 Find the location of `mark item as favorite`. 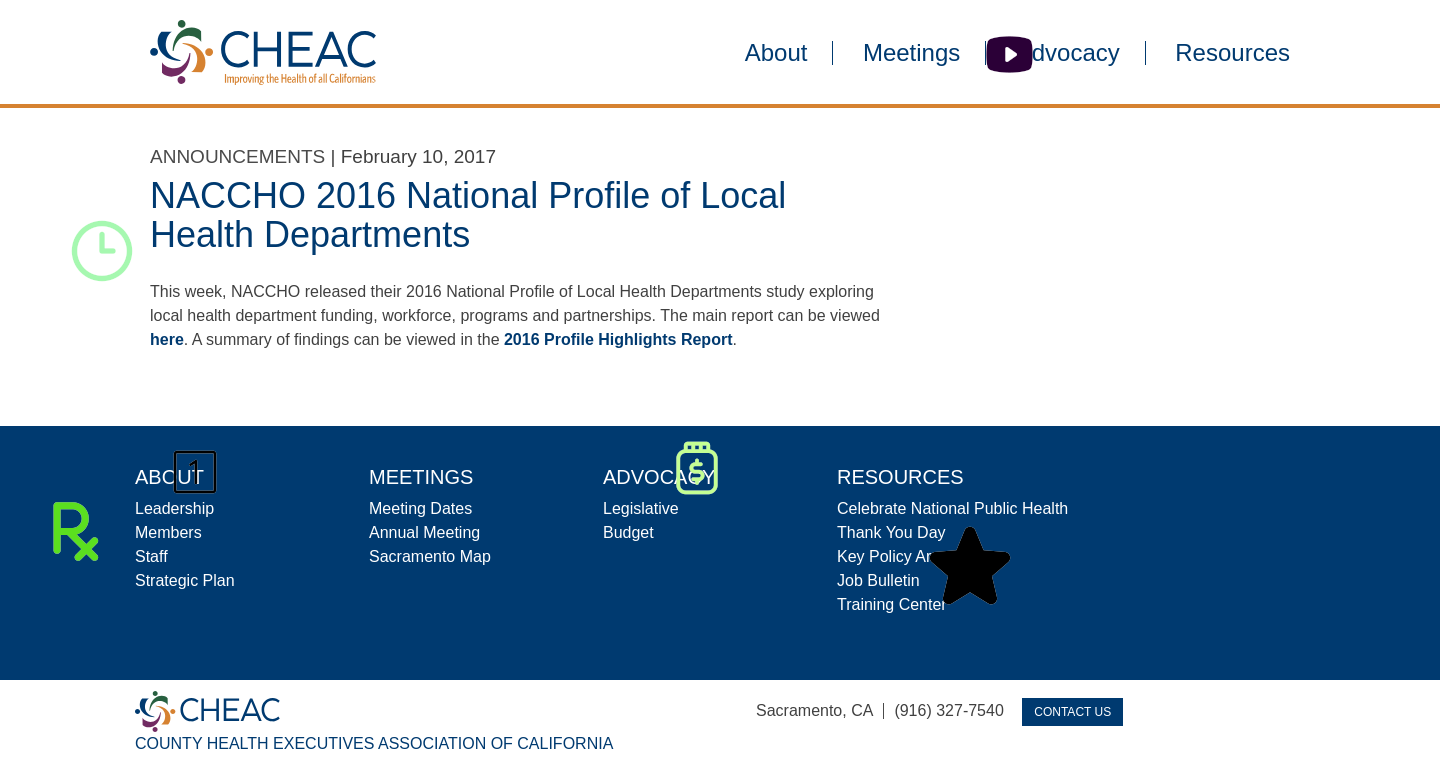

mark item as favorite is located at coordinates (970, 567).